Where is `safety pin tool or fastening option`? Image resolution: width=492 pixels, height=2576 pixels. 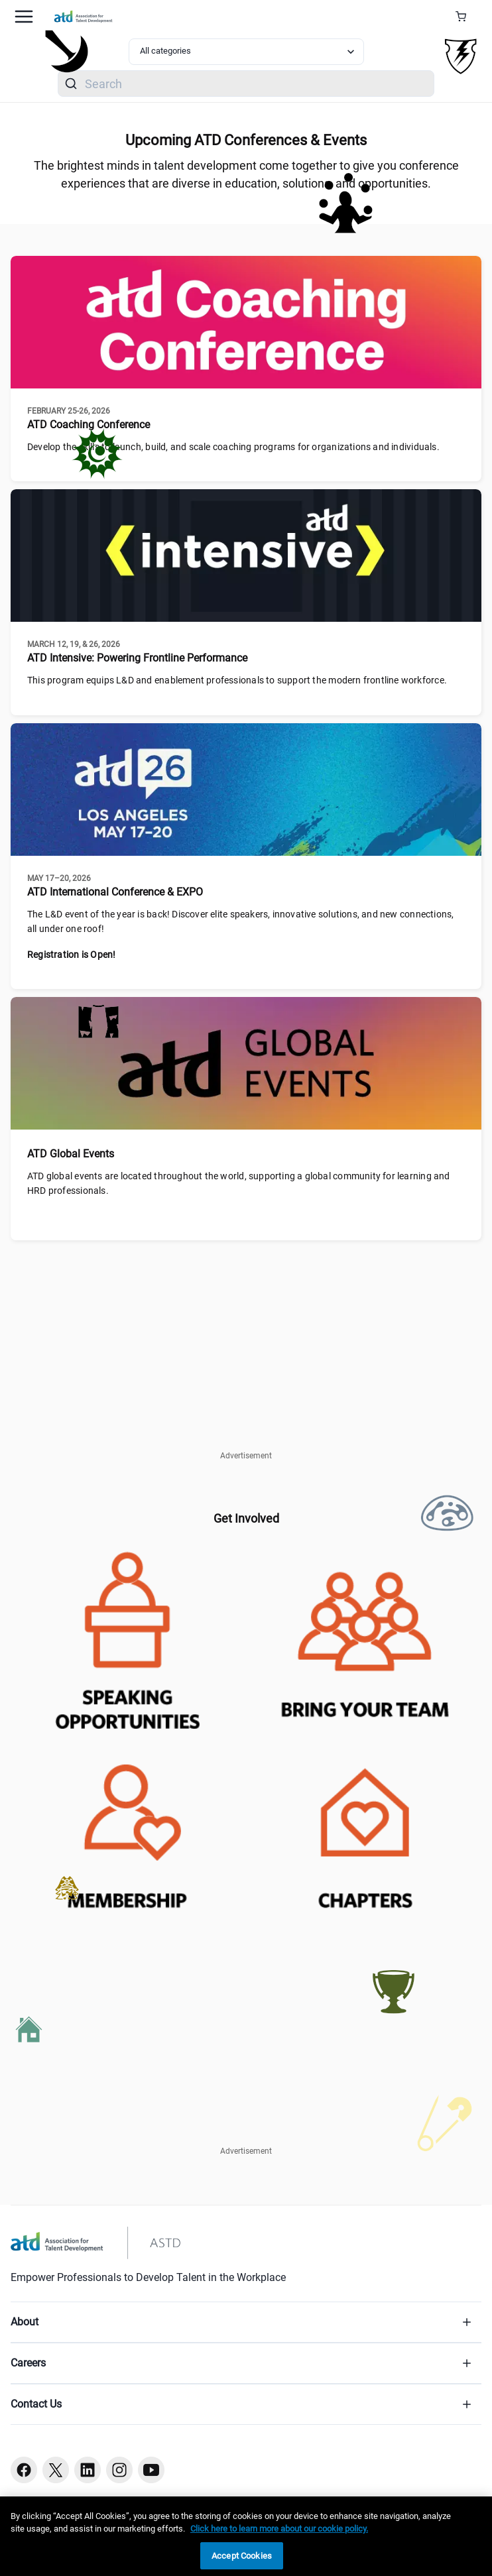 safety pin tool or fastening option is located at coordinates (444, 2123).